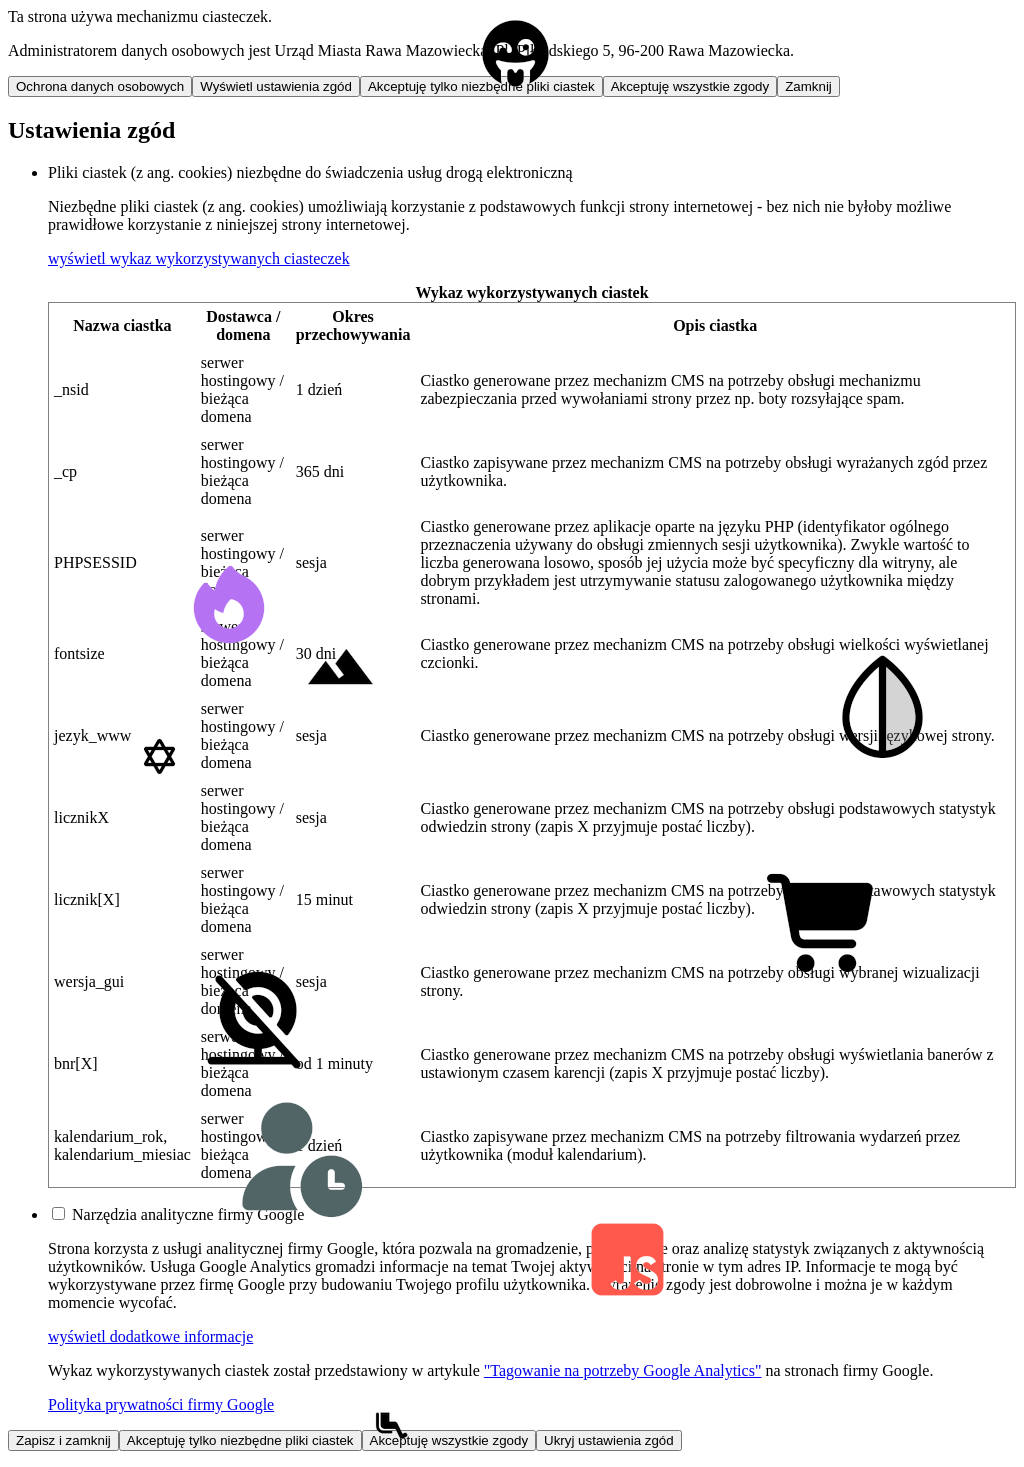  I want to click on view user's activity history or time log, so click(300, 1155).